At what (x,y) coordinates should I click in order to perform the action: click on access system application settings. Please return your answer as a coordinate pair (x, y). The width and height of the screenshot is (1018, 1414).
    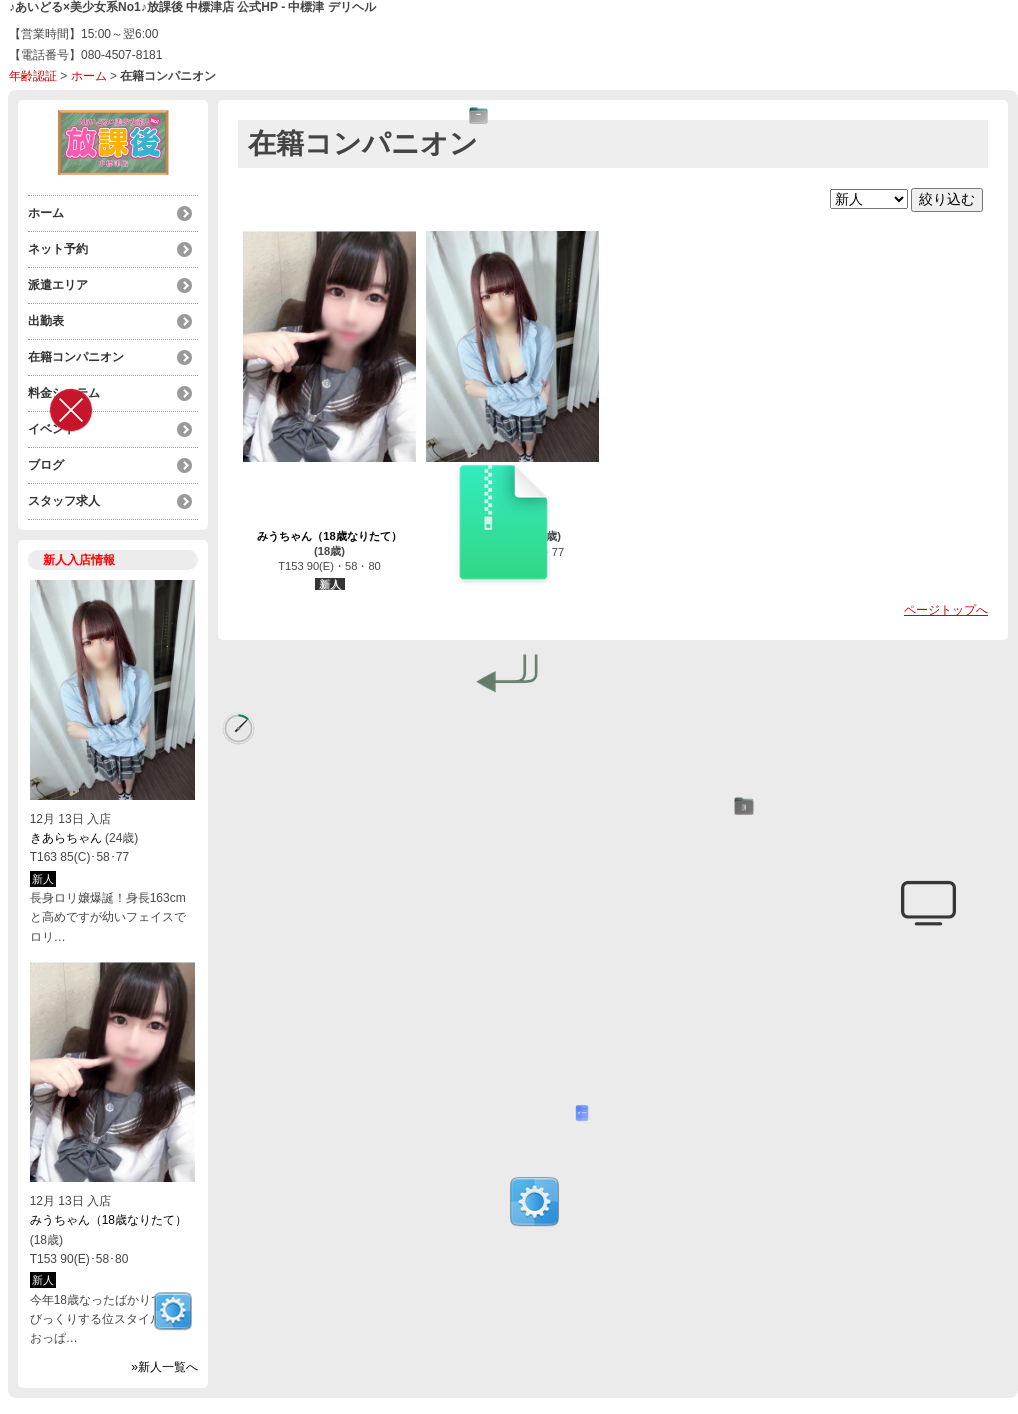
    Looking at the image, I should click on (534, 1201).